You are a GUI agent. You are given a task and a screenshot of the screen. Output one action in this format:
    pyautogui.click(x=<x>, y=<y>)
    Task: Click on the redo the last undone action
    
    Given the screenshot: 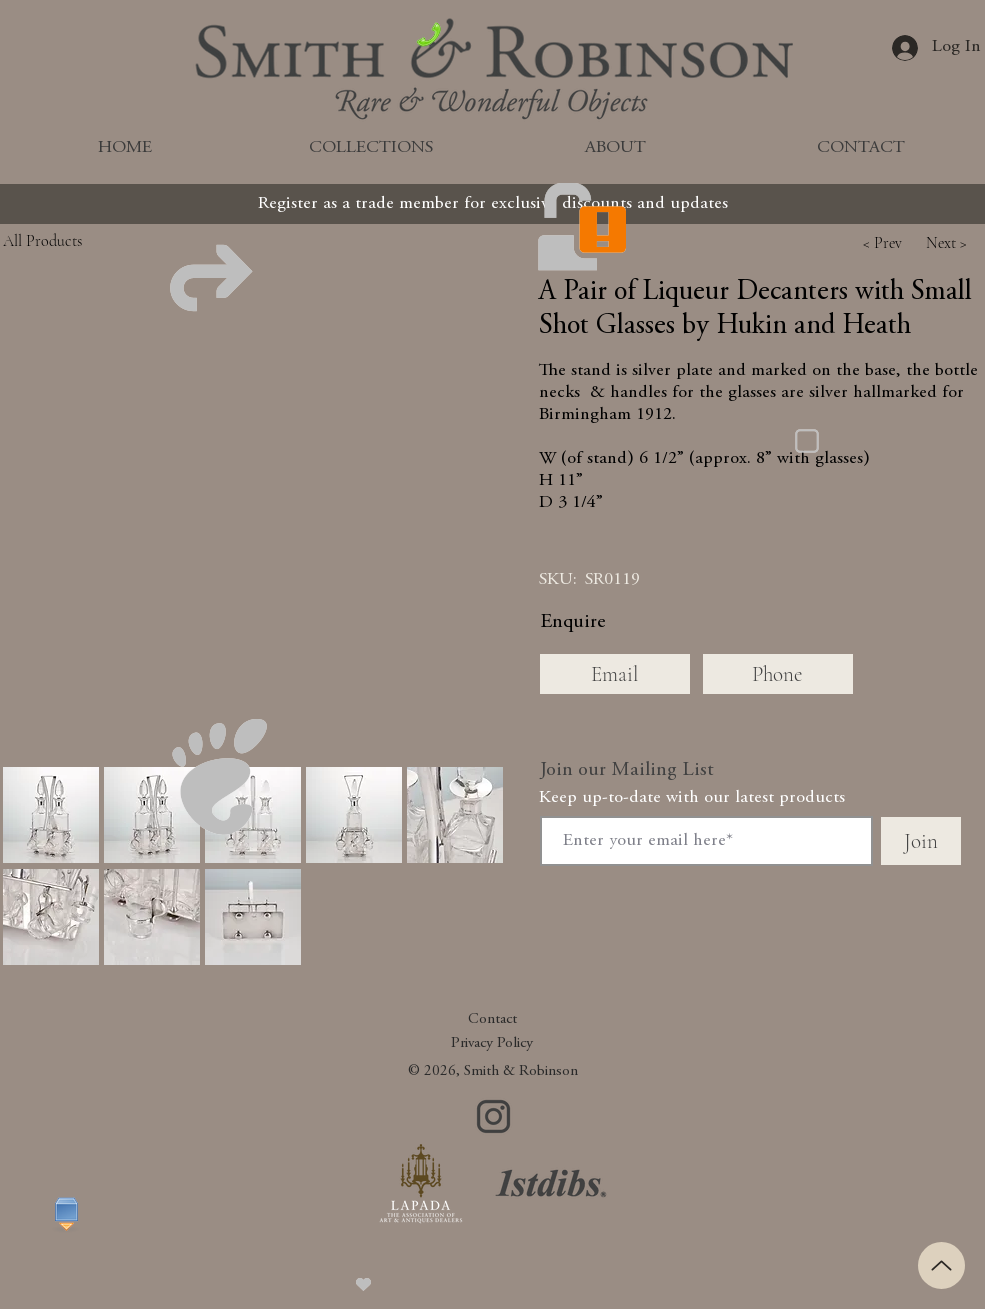 What is the action you would take?
    pyautogui.click(x=210, y=278)
    